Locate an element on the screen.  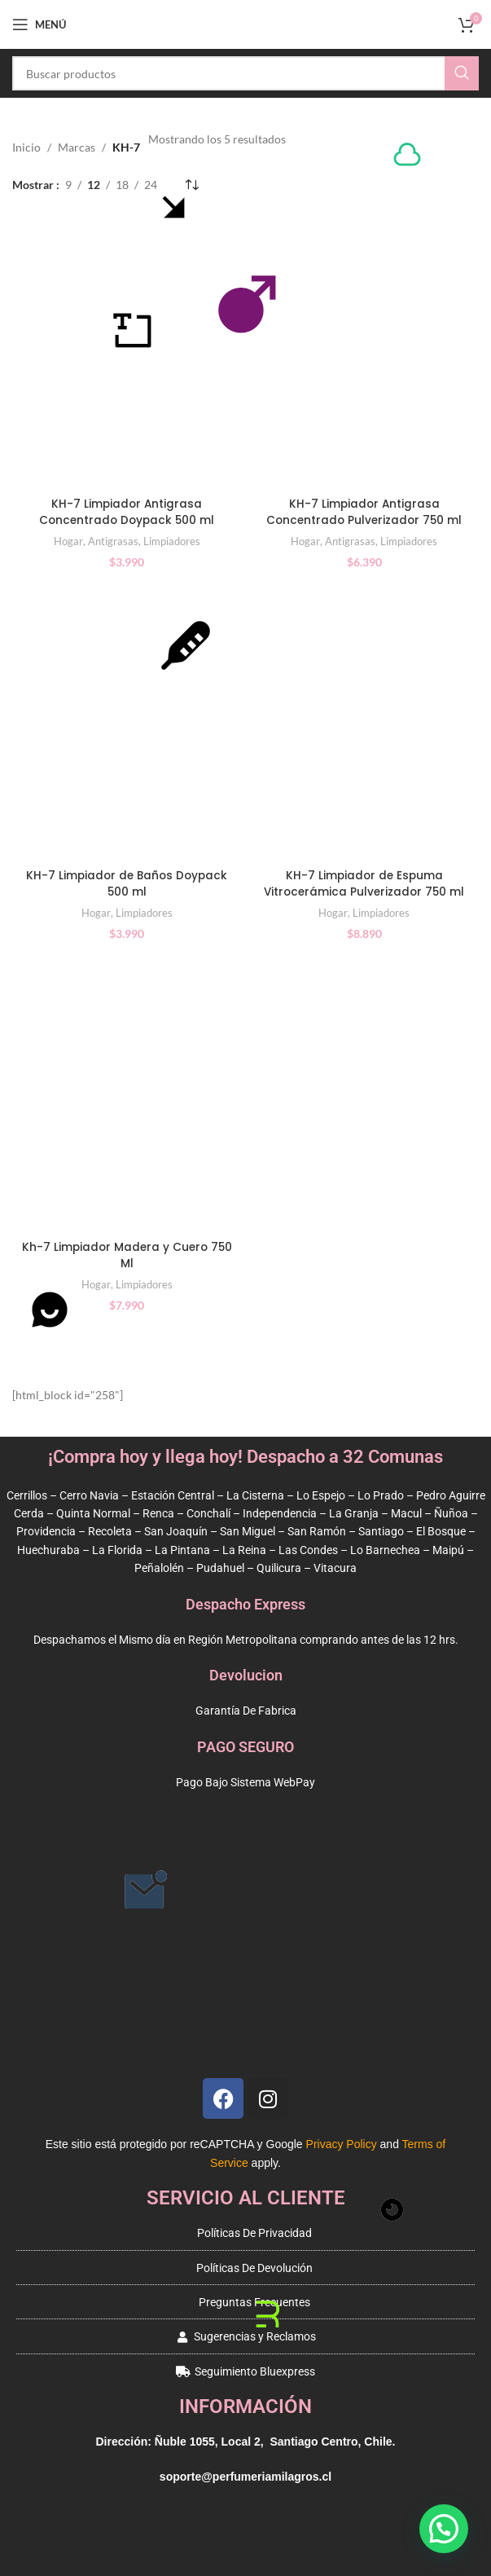
navigate to the next item below is located at coordinates (173, 207).